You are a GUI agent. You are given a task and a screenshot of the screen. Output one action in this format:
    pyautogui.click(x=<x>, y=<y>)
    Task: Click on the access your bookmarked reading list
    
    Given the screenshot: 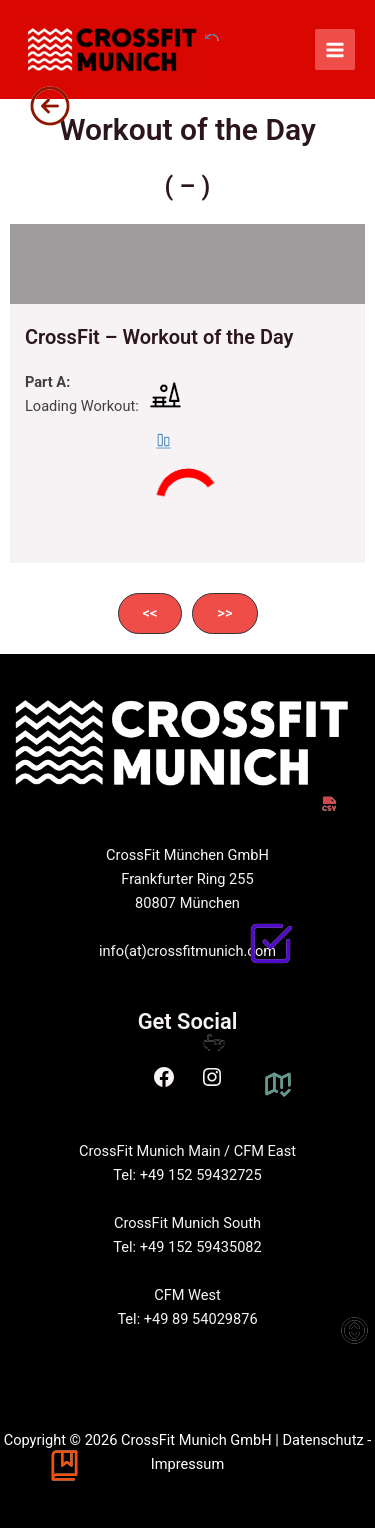 What is the action you would take?
    pyautogui.click(x=64, y=1465)
    